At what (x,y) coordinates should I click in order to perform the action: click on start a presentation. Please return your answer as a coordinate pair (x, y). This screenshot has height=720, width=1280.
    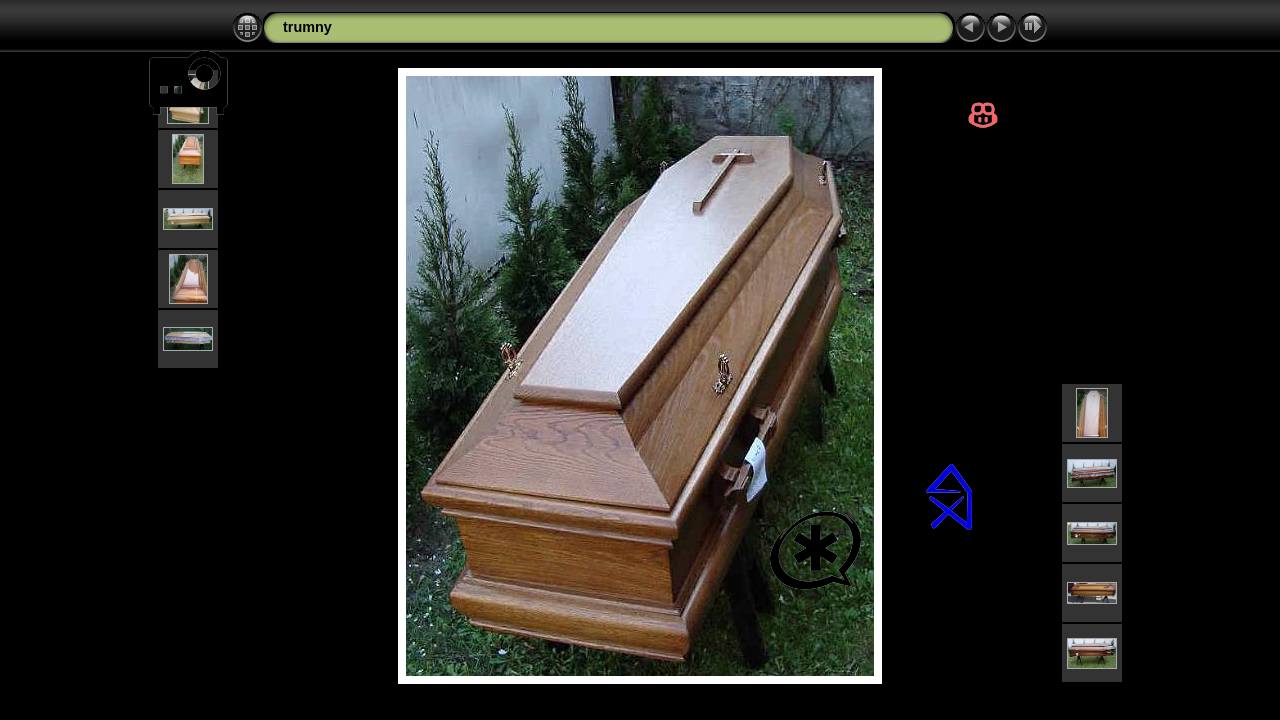
    Looking at the image, I should click on (188, 82).